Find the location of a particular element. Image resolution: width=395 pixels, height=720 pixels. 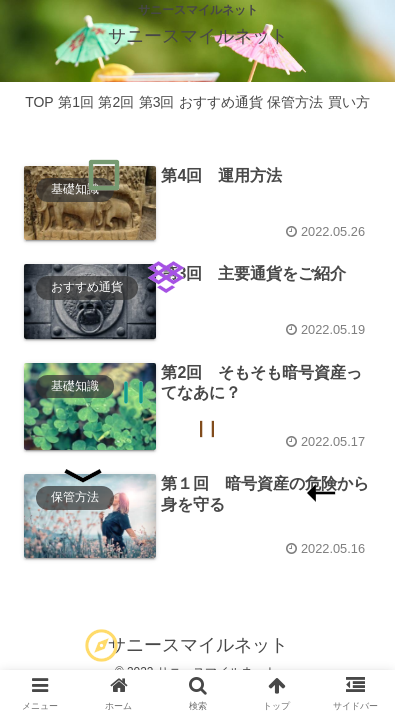

pause media playback is located at coordinates (133, 392).